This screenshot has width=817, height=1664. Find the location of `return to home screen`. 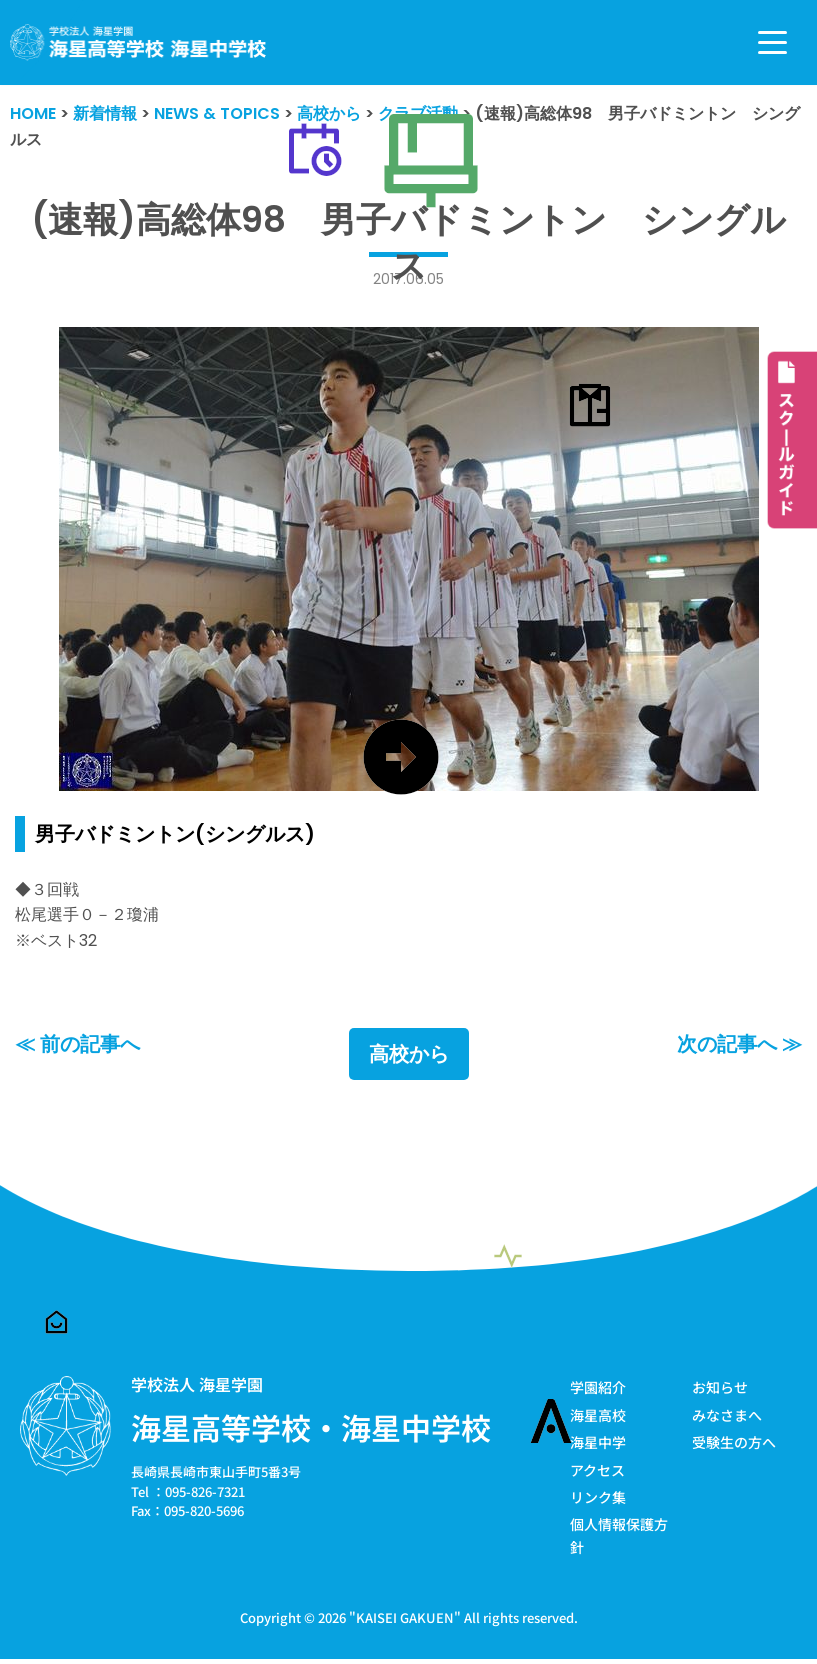

return to home screen is located at coordinates (56, 1322).